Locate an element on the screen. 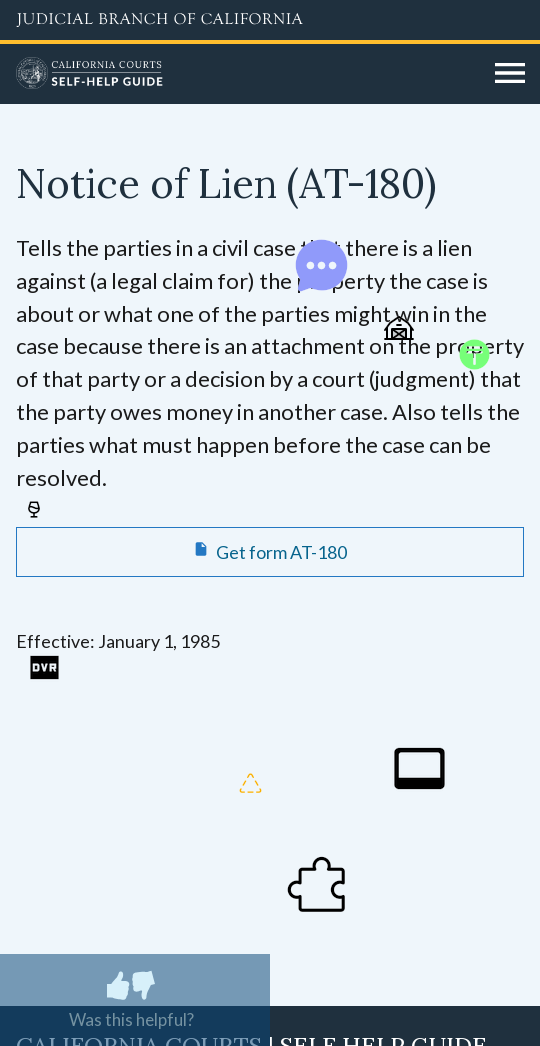 This screenshot has width=540, height=1046. browse wine selection or menu is located at coordinates (34, 509).